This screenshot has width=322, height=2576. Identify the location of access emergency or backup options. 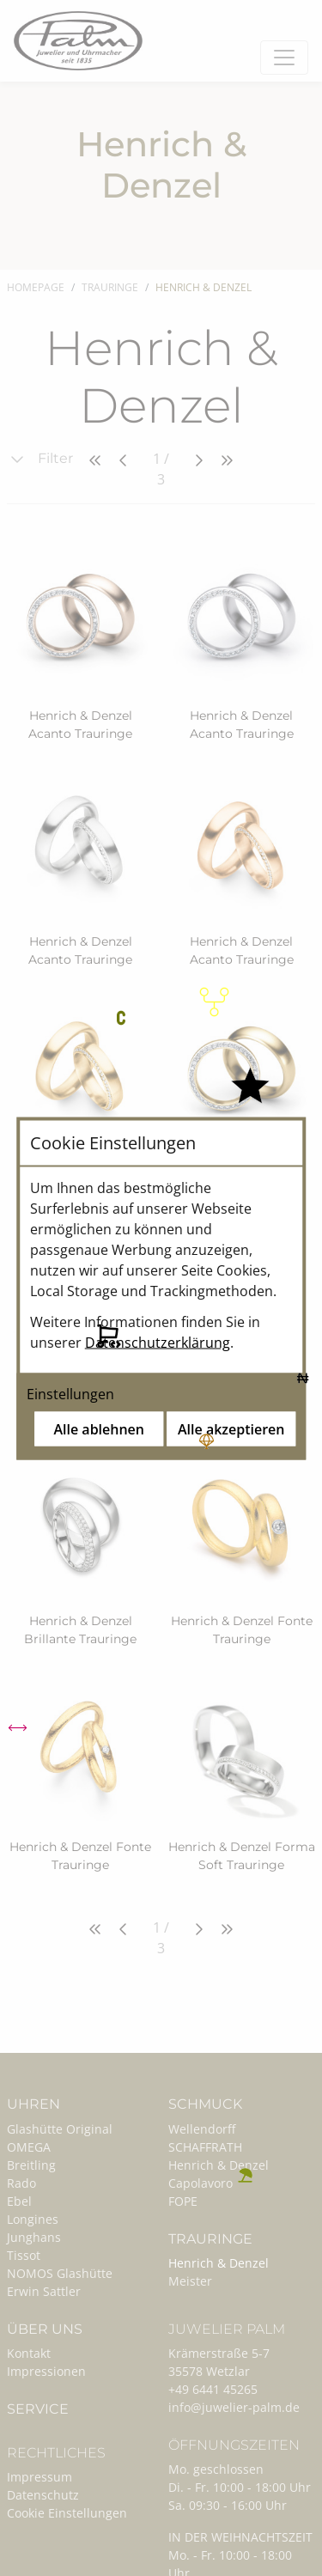
(206, 1441).